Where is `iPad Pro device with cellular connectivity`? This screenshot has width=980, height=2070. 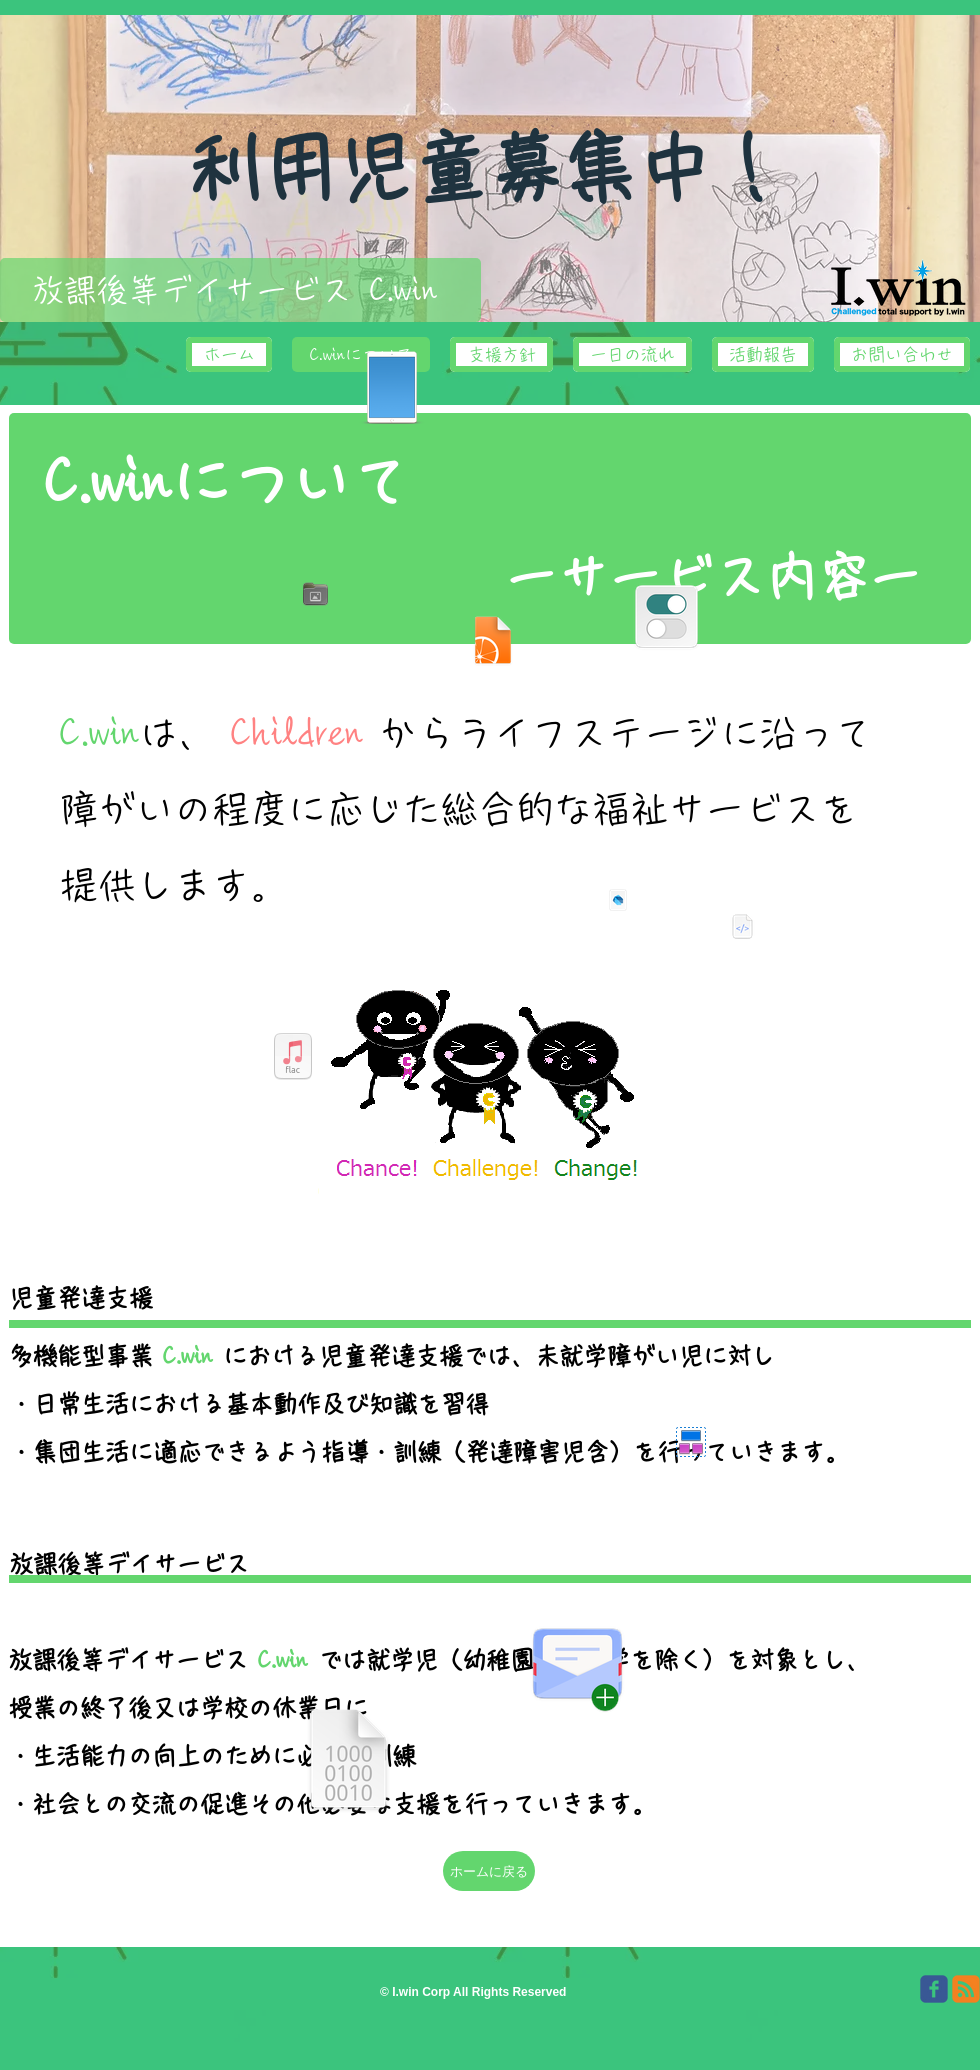
iPad Pro device with cellular connectivity is located at coordinates (392, 388).